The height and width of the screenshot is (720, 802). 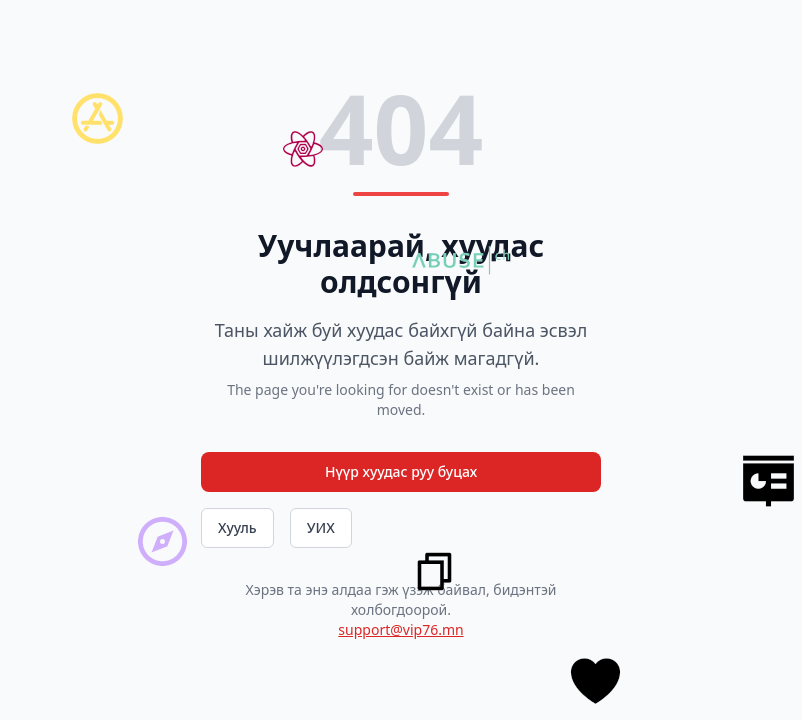 I want to click on open navigation or directions, so click(x=162, y=541).